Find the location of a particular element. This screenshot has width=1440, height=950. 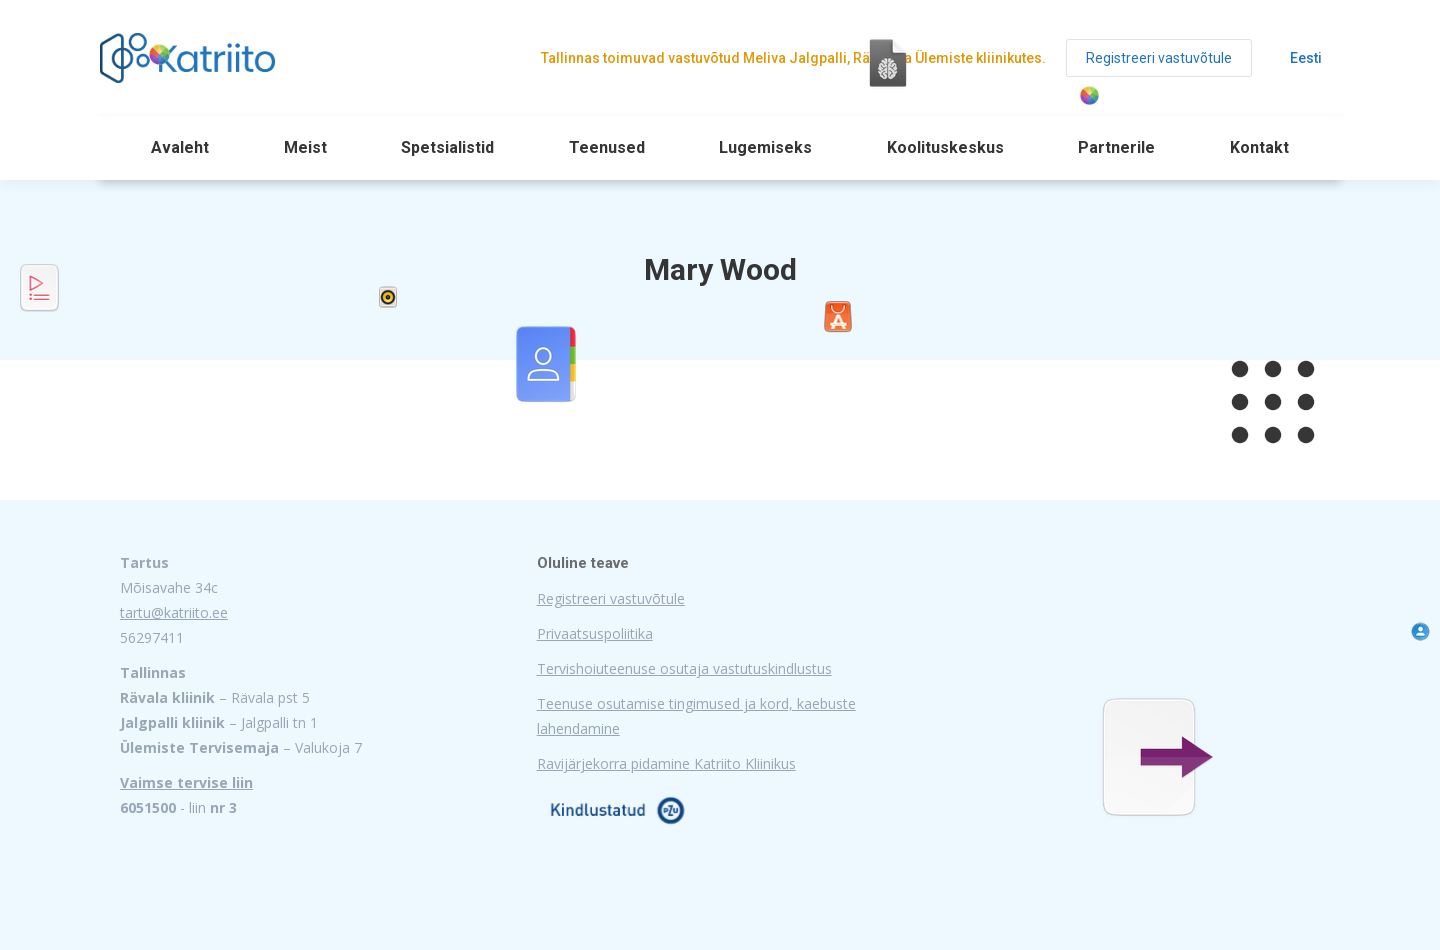

access sound and audio settings is located at coordinates (388, 297).